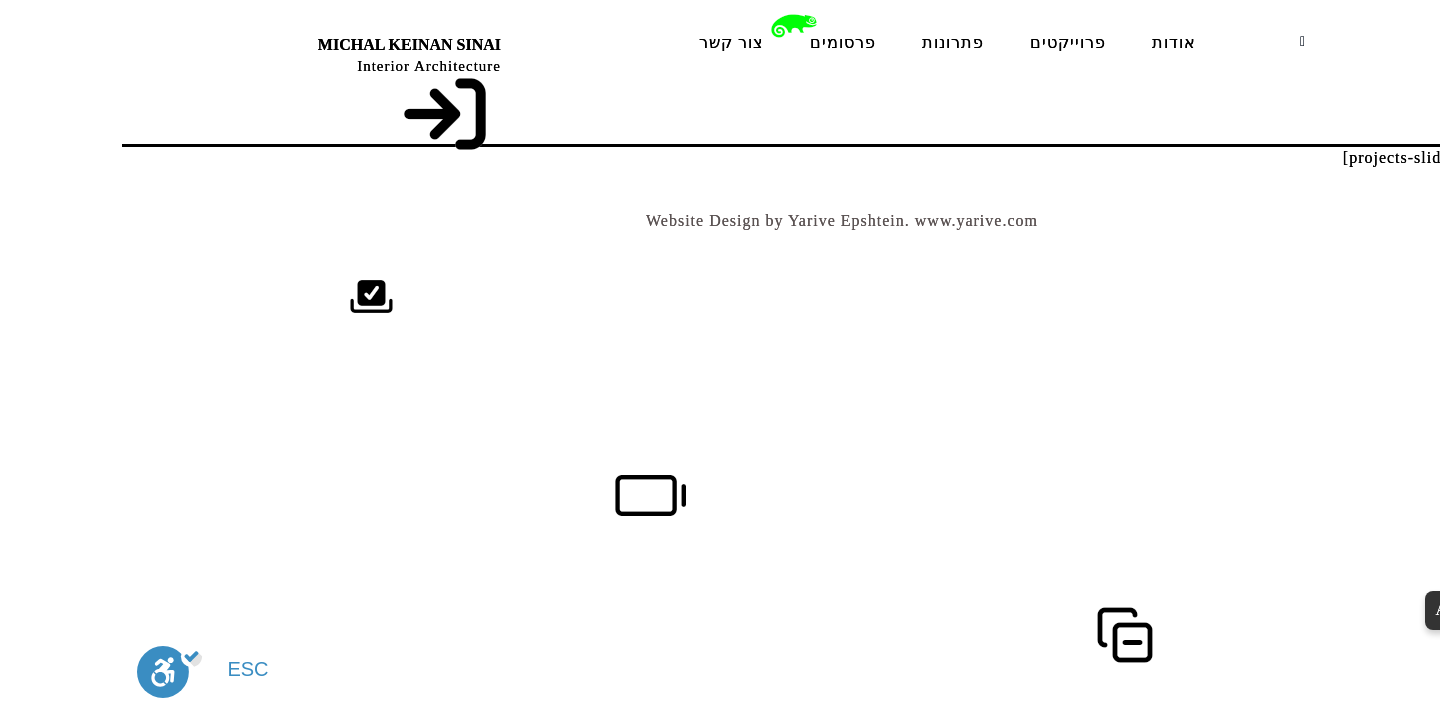 This screenshot has width=1440, height=720. I want to click on openSUSE Linux distribution logo, so click(794, 26).